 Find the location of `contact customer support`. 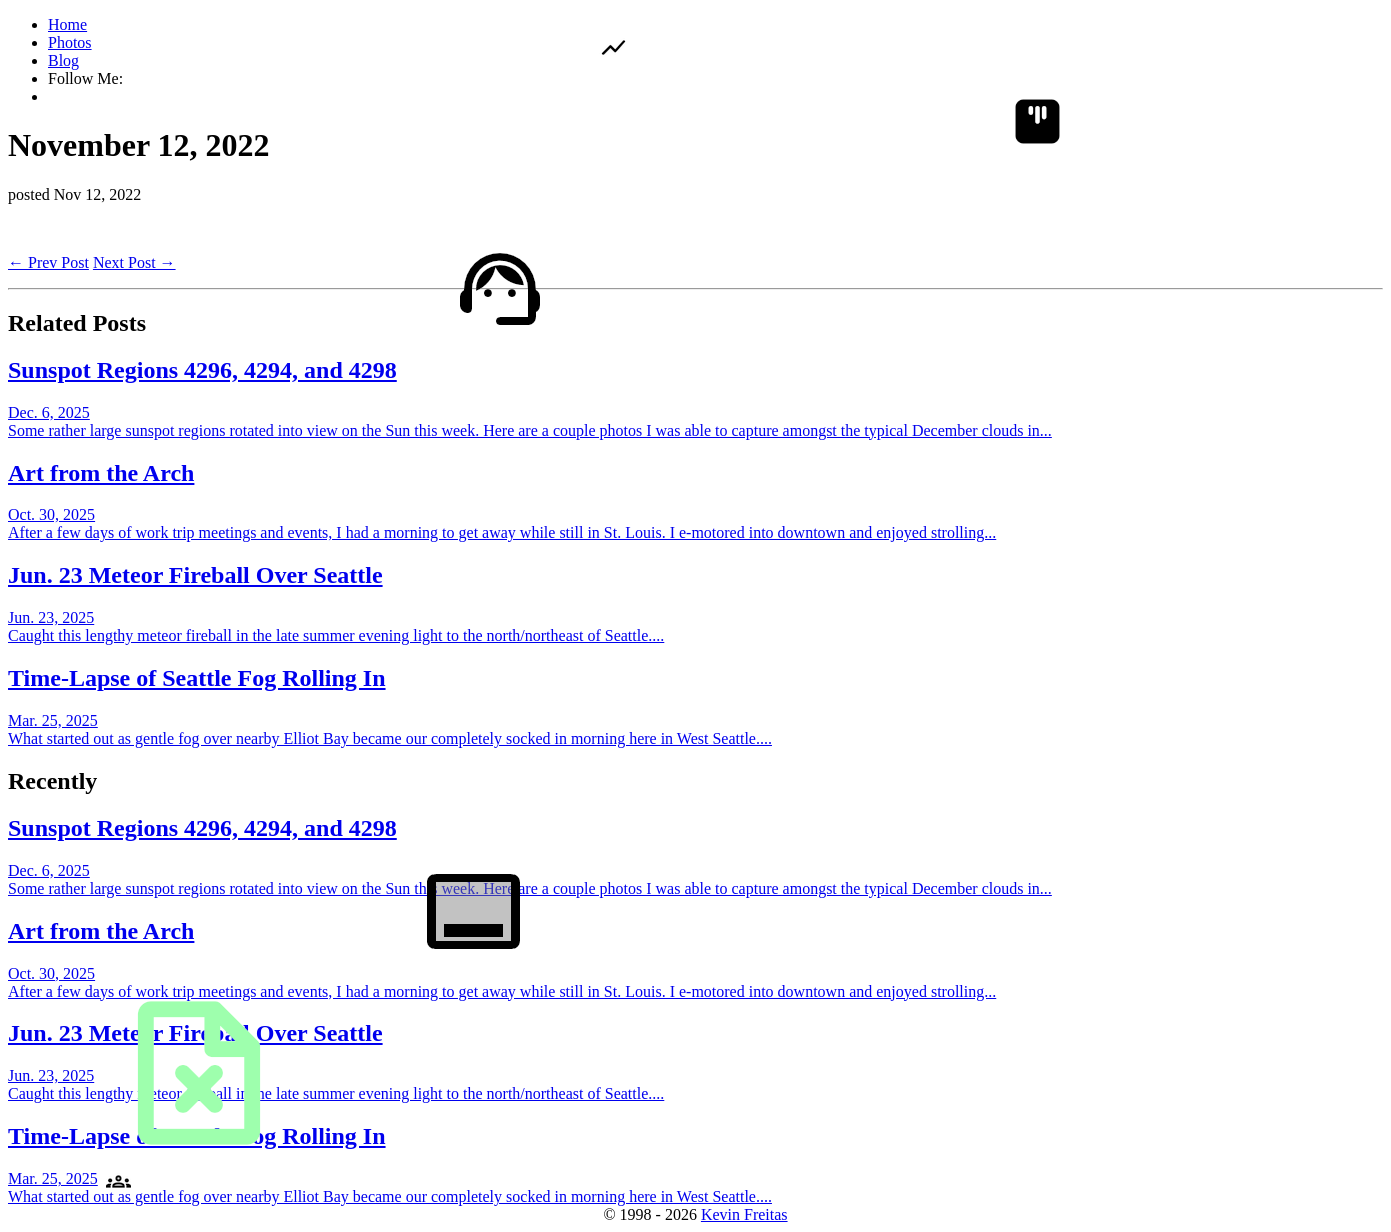

contact customer support is located at coordinates (500, 289).